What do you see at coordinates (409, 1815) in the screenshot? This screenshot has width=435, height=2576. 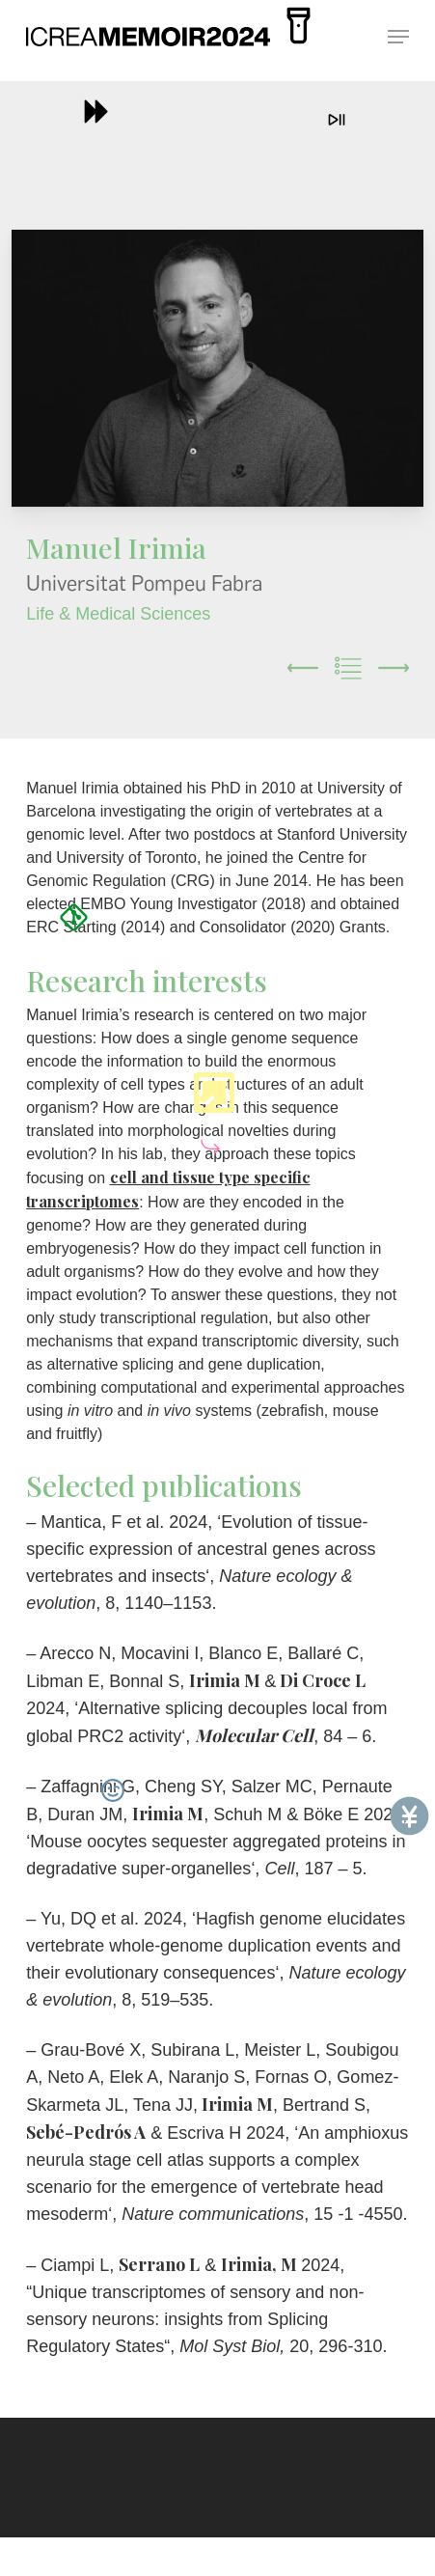 I see `view price in japanese yen` at bounding box center [409, 1815].